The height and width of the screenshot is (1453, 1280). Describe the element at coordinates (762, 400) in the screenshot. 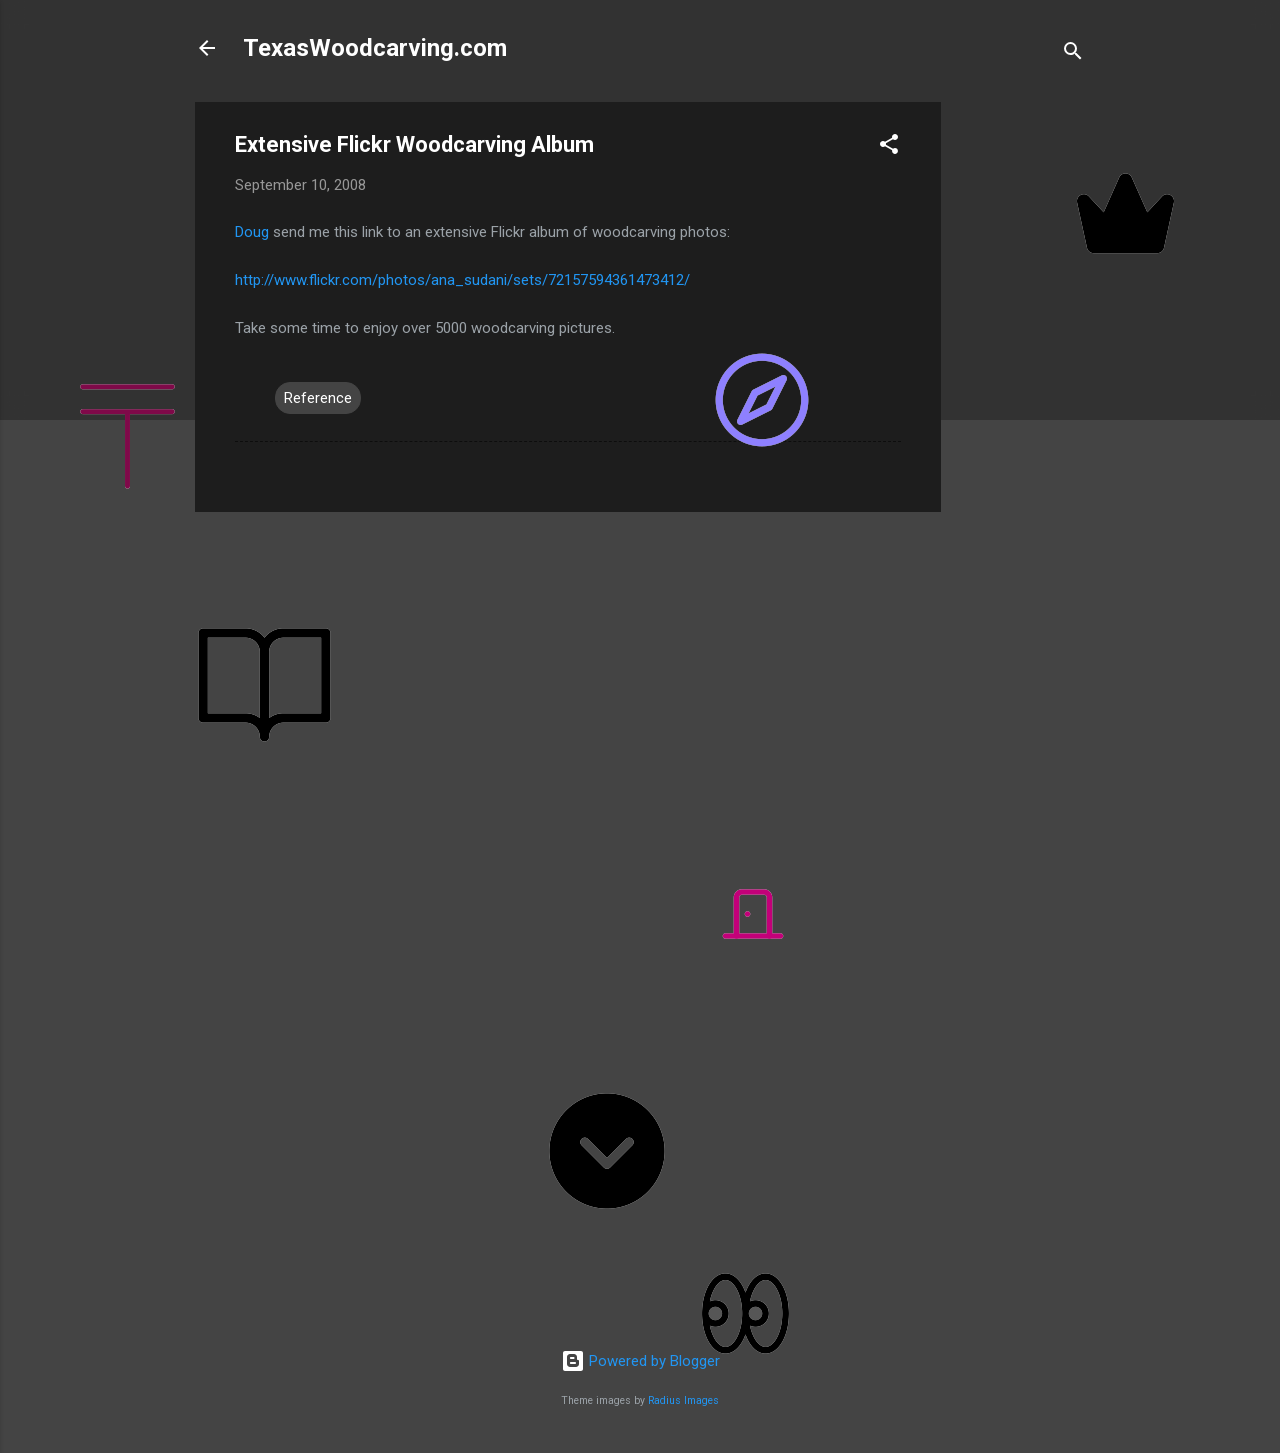

I see `access navigation or directions` at that location.